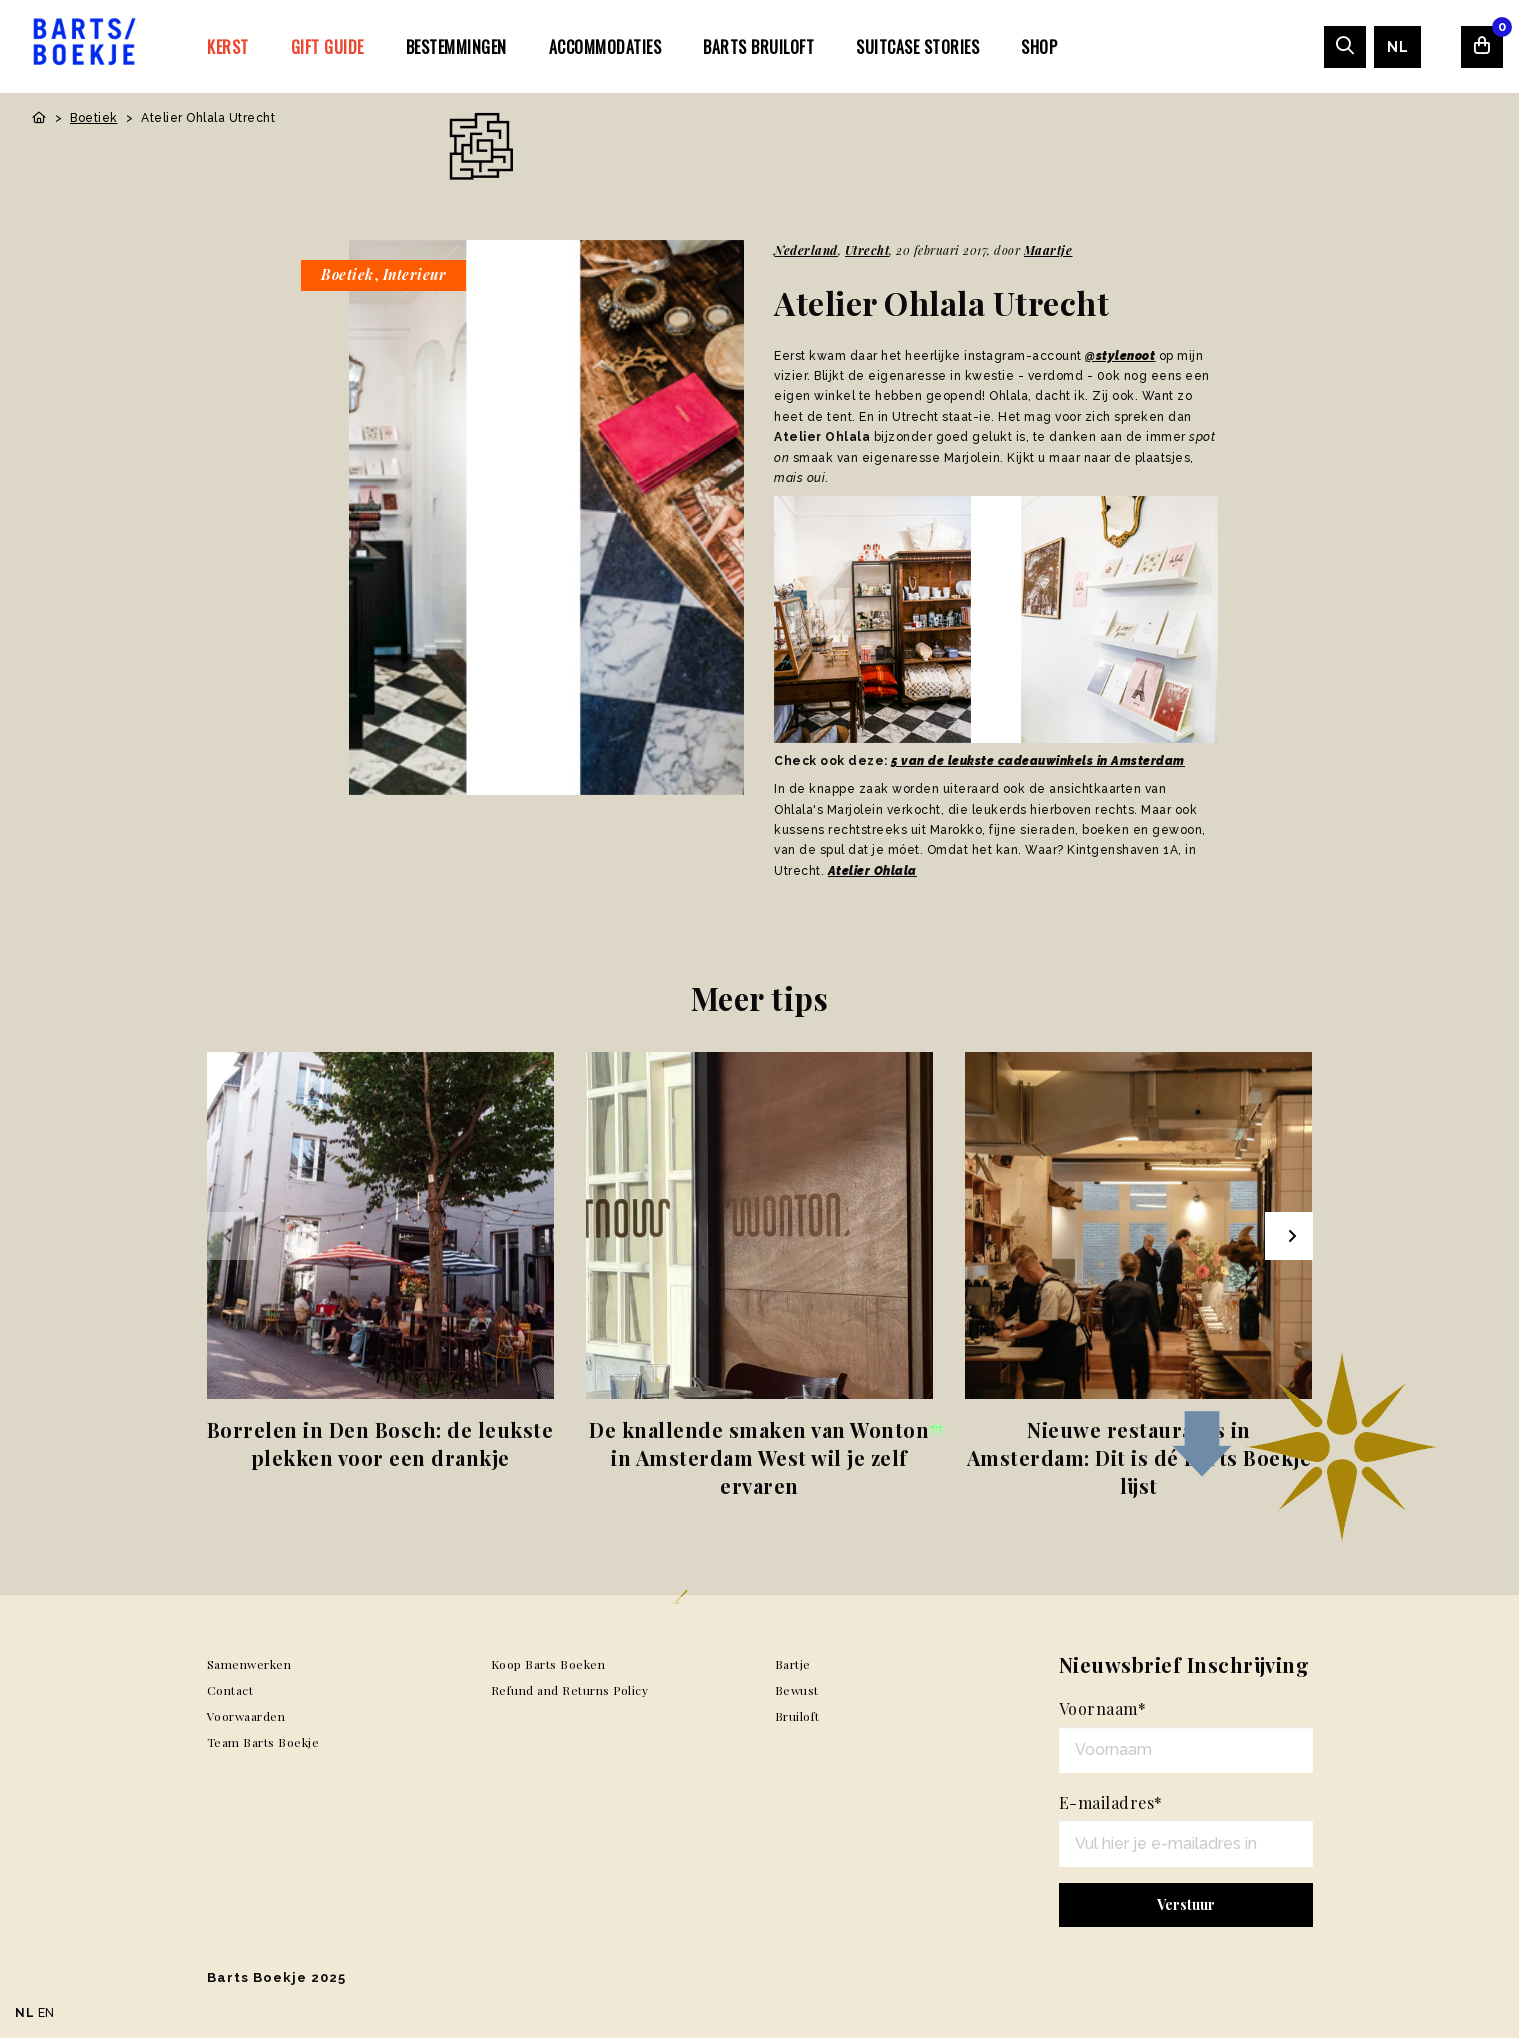  Describe the element at coordinates (481, 147) in the screenshot. I see `access puzzle or maze game` at that location.